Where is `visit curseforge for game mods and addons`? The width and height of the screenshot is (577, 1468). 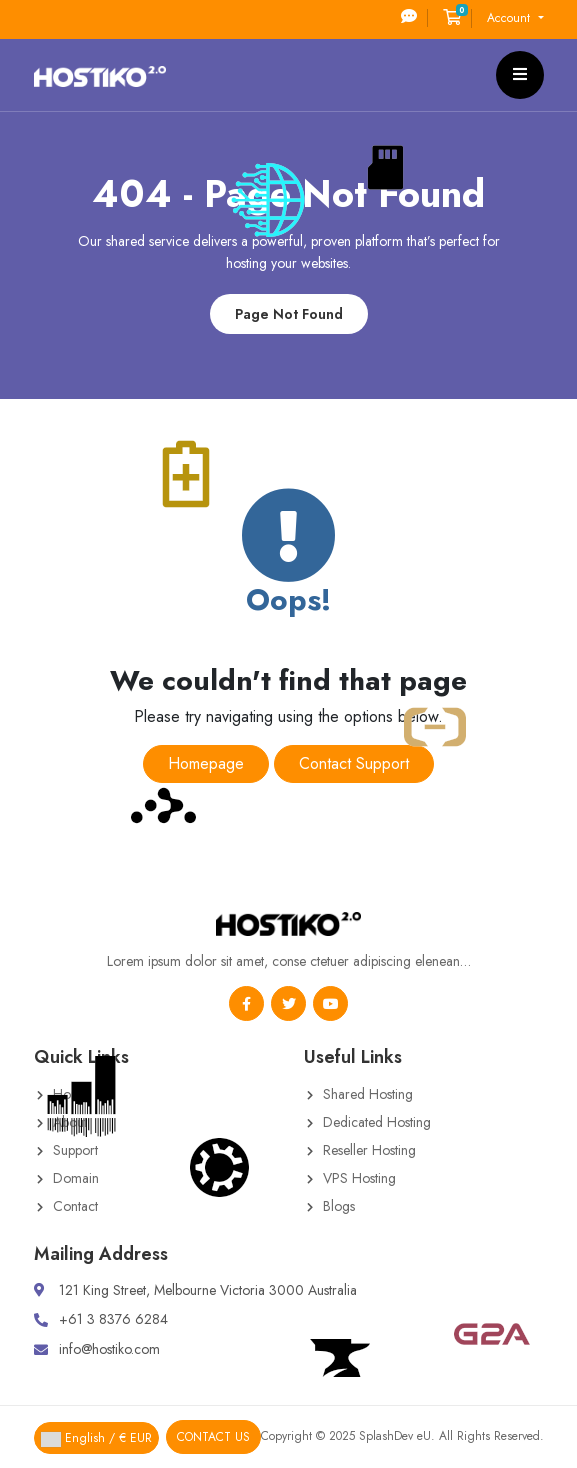 visit curseforge for game mods and addons is located at coordinates (340, 1358).